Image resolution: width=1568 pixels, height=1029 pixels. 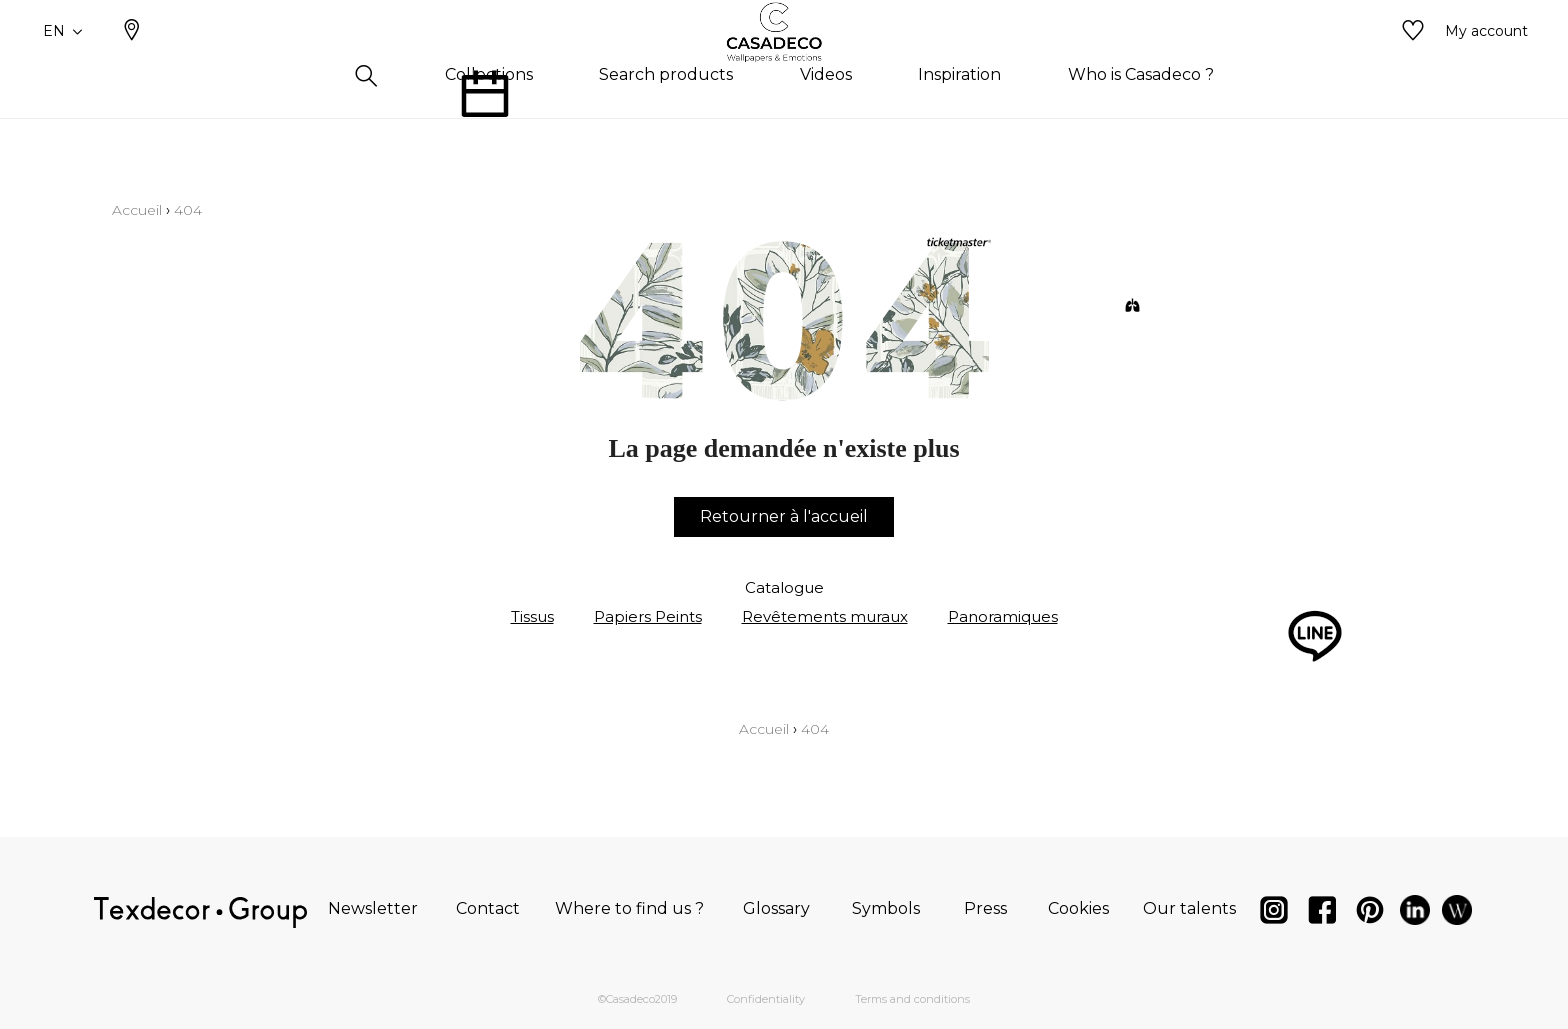 What do you see at coordinates (485, 96) in the screenshot?
I see `view calendar or schedule` at bounding box center [485, 96].